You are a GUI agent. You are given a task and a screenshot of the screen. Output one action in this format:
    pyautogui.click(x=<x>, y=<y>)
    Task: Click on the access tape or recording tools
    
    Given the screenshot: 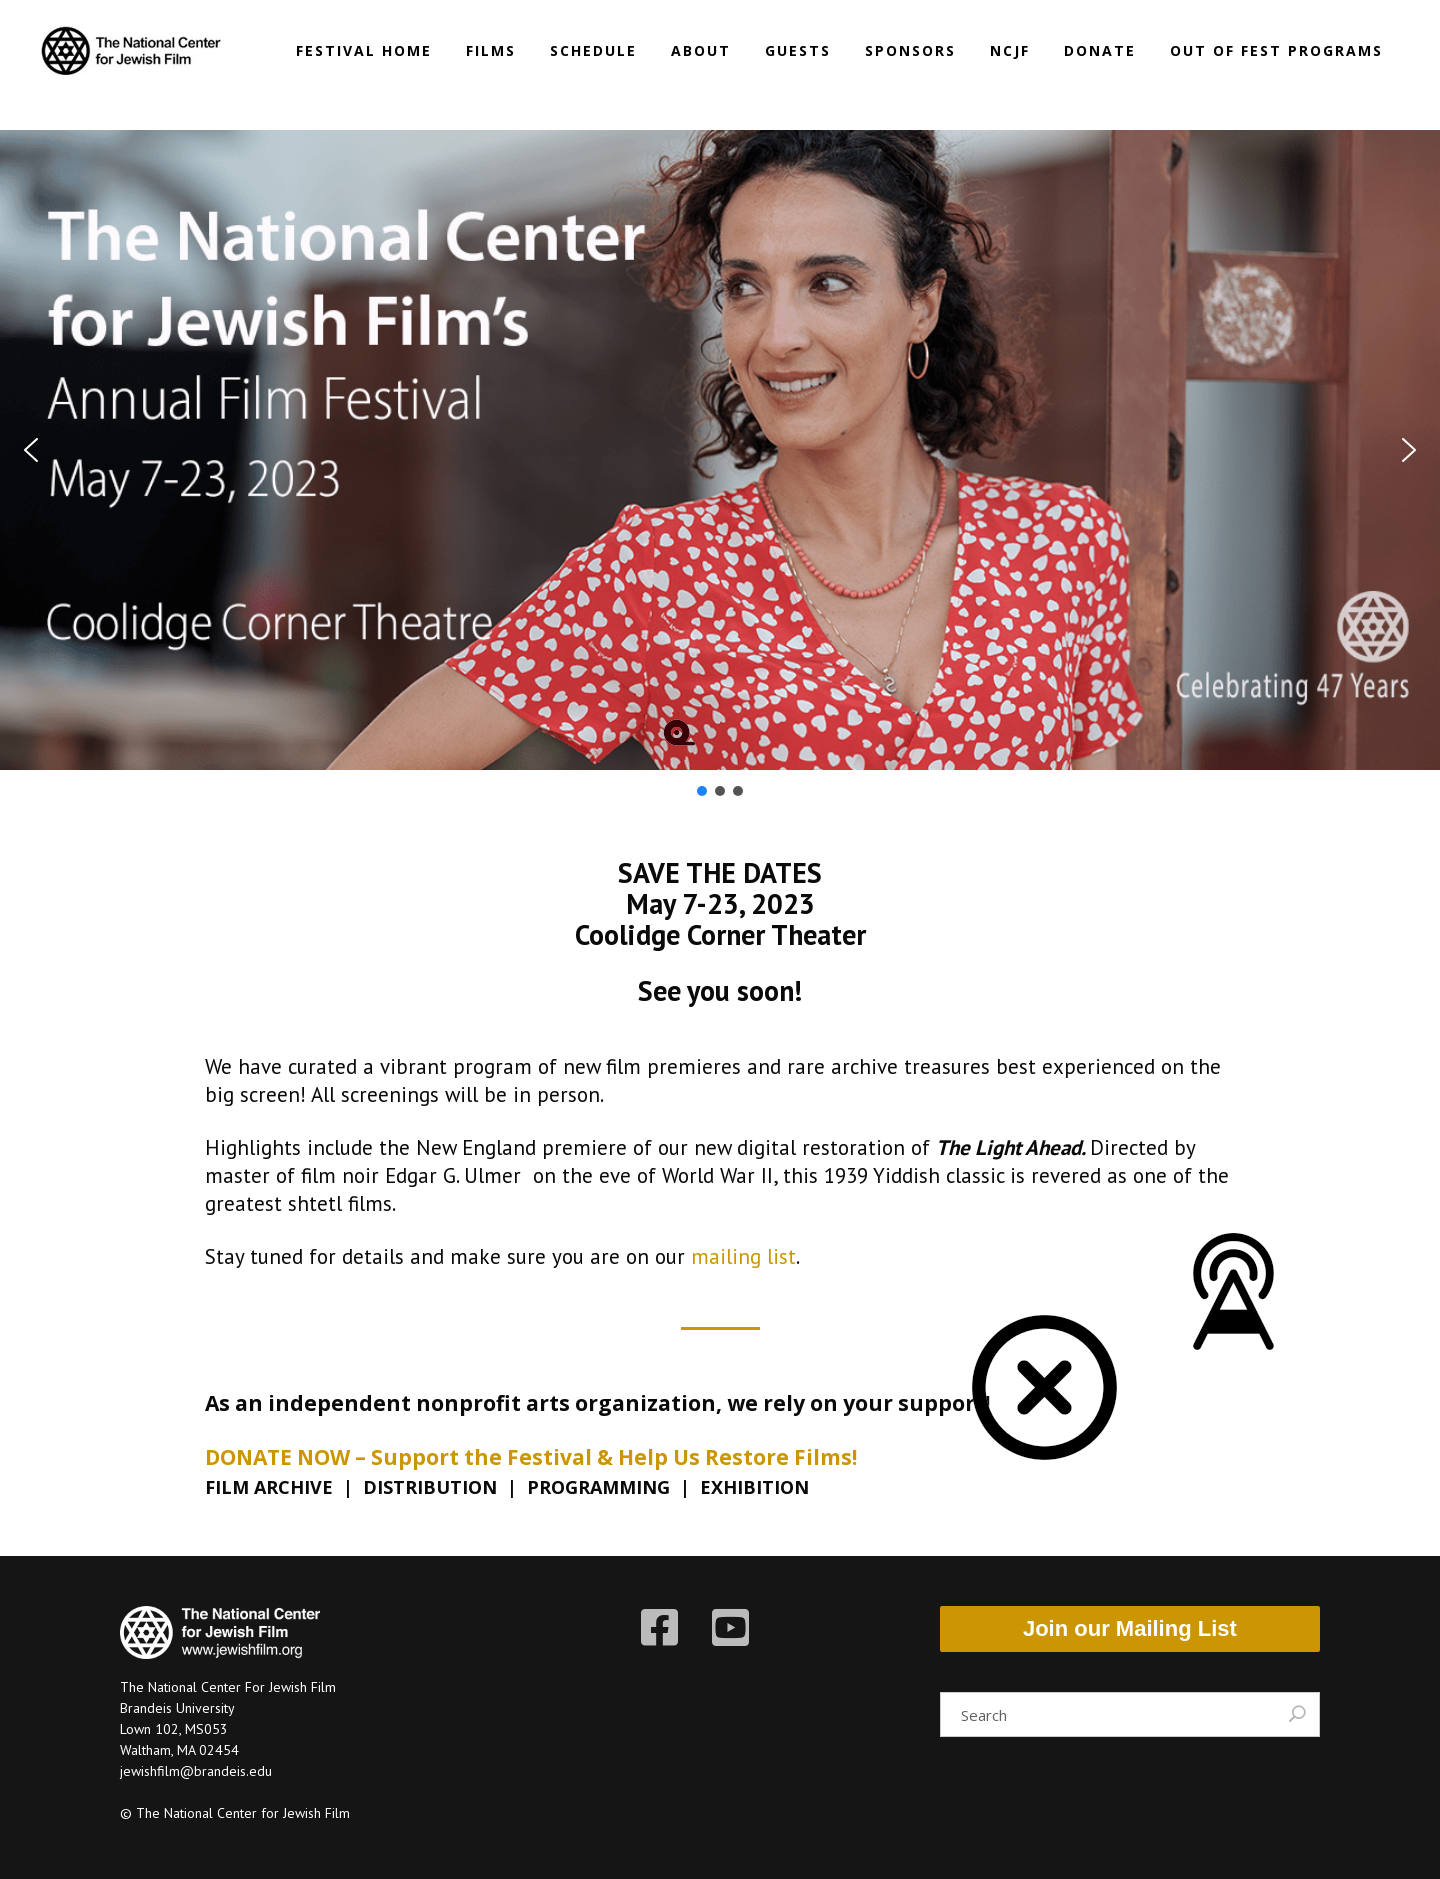 What is the action you would take?
    pyautogui.click(x=678, y=732)
    